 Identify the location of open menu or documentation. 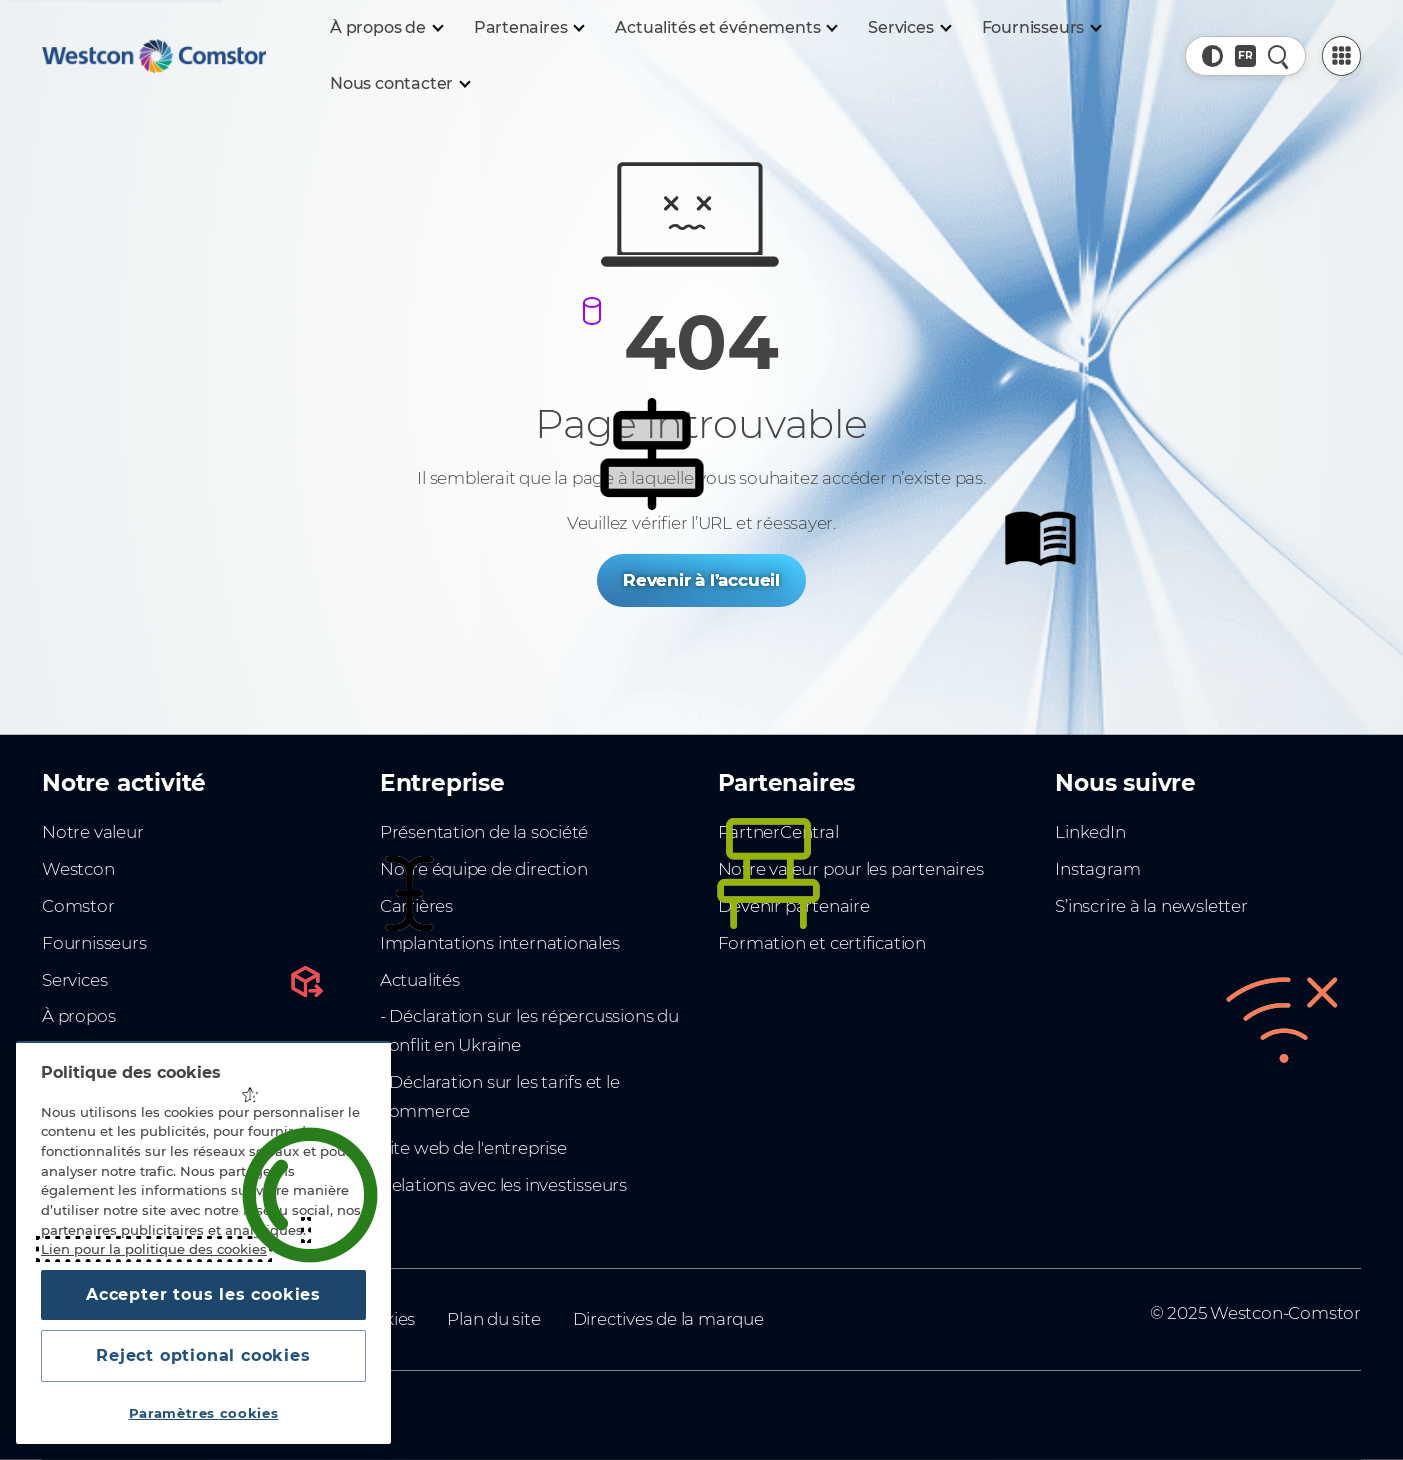
(1040, 535).